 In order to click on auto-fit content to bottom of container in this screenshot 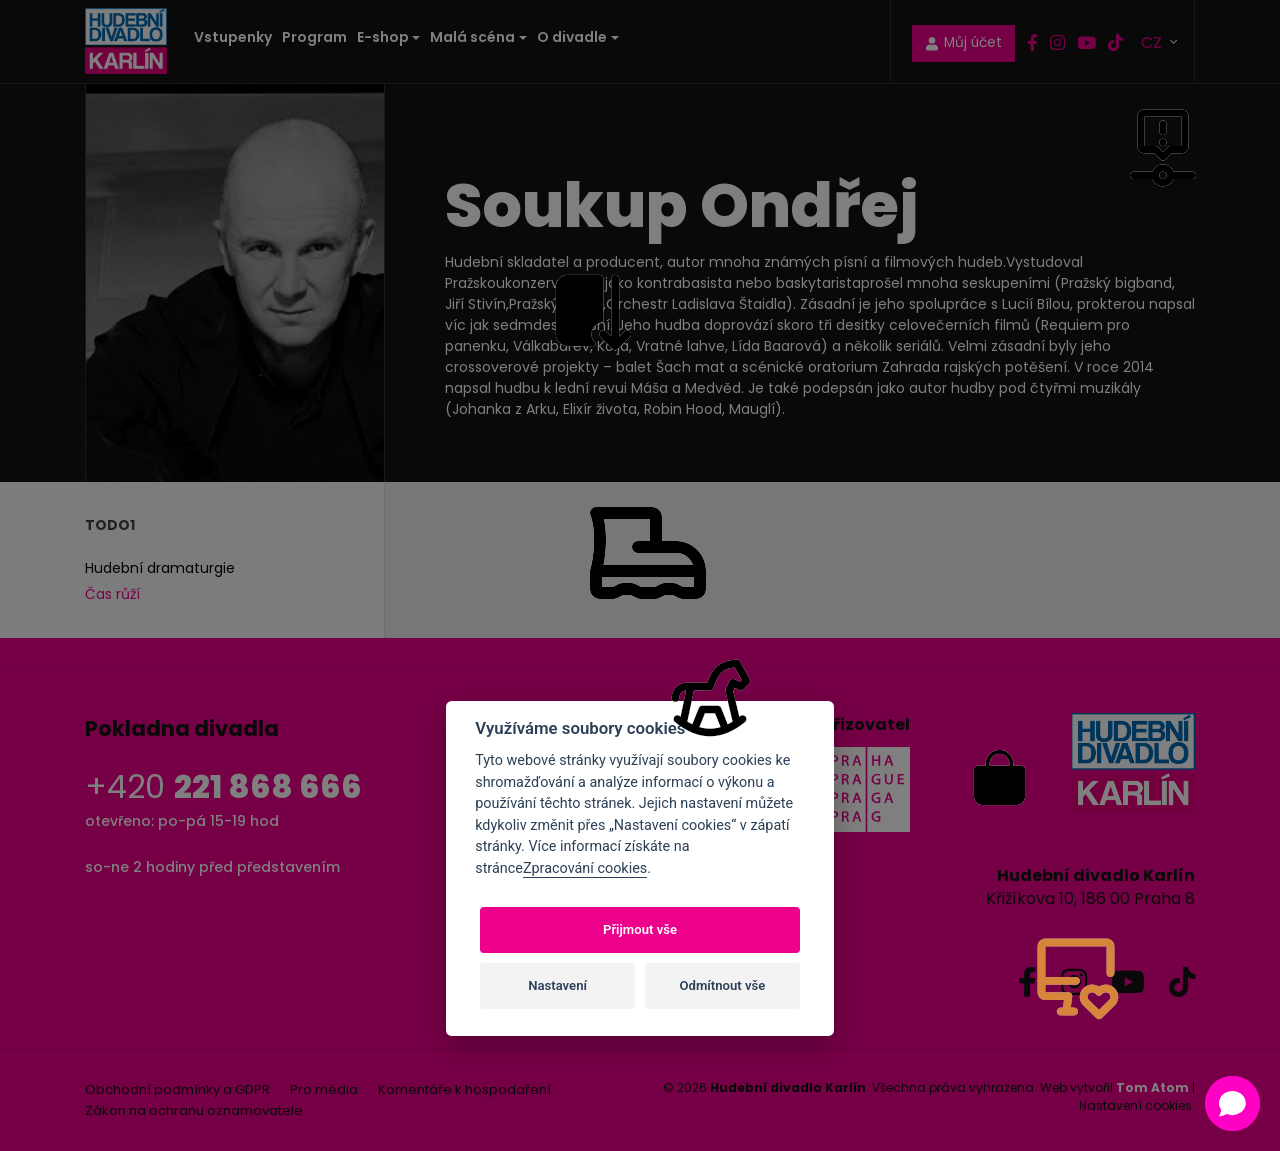, I will do `click(591, 310)`.